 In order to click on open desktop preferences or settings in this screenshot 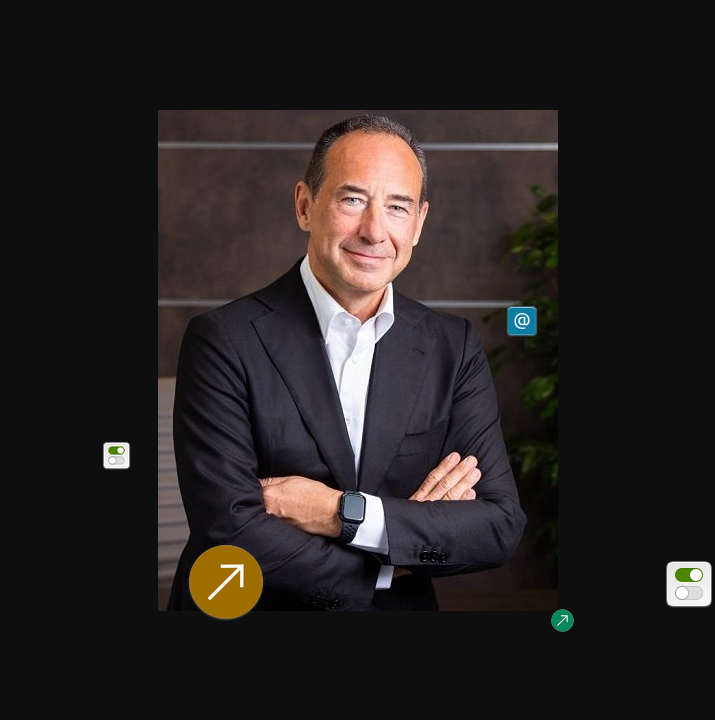, I will do `click(689, 584)`.